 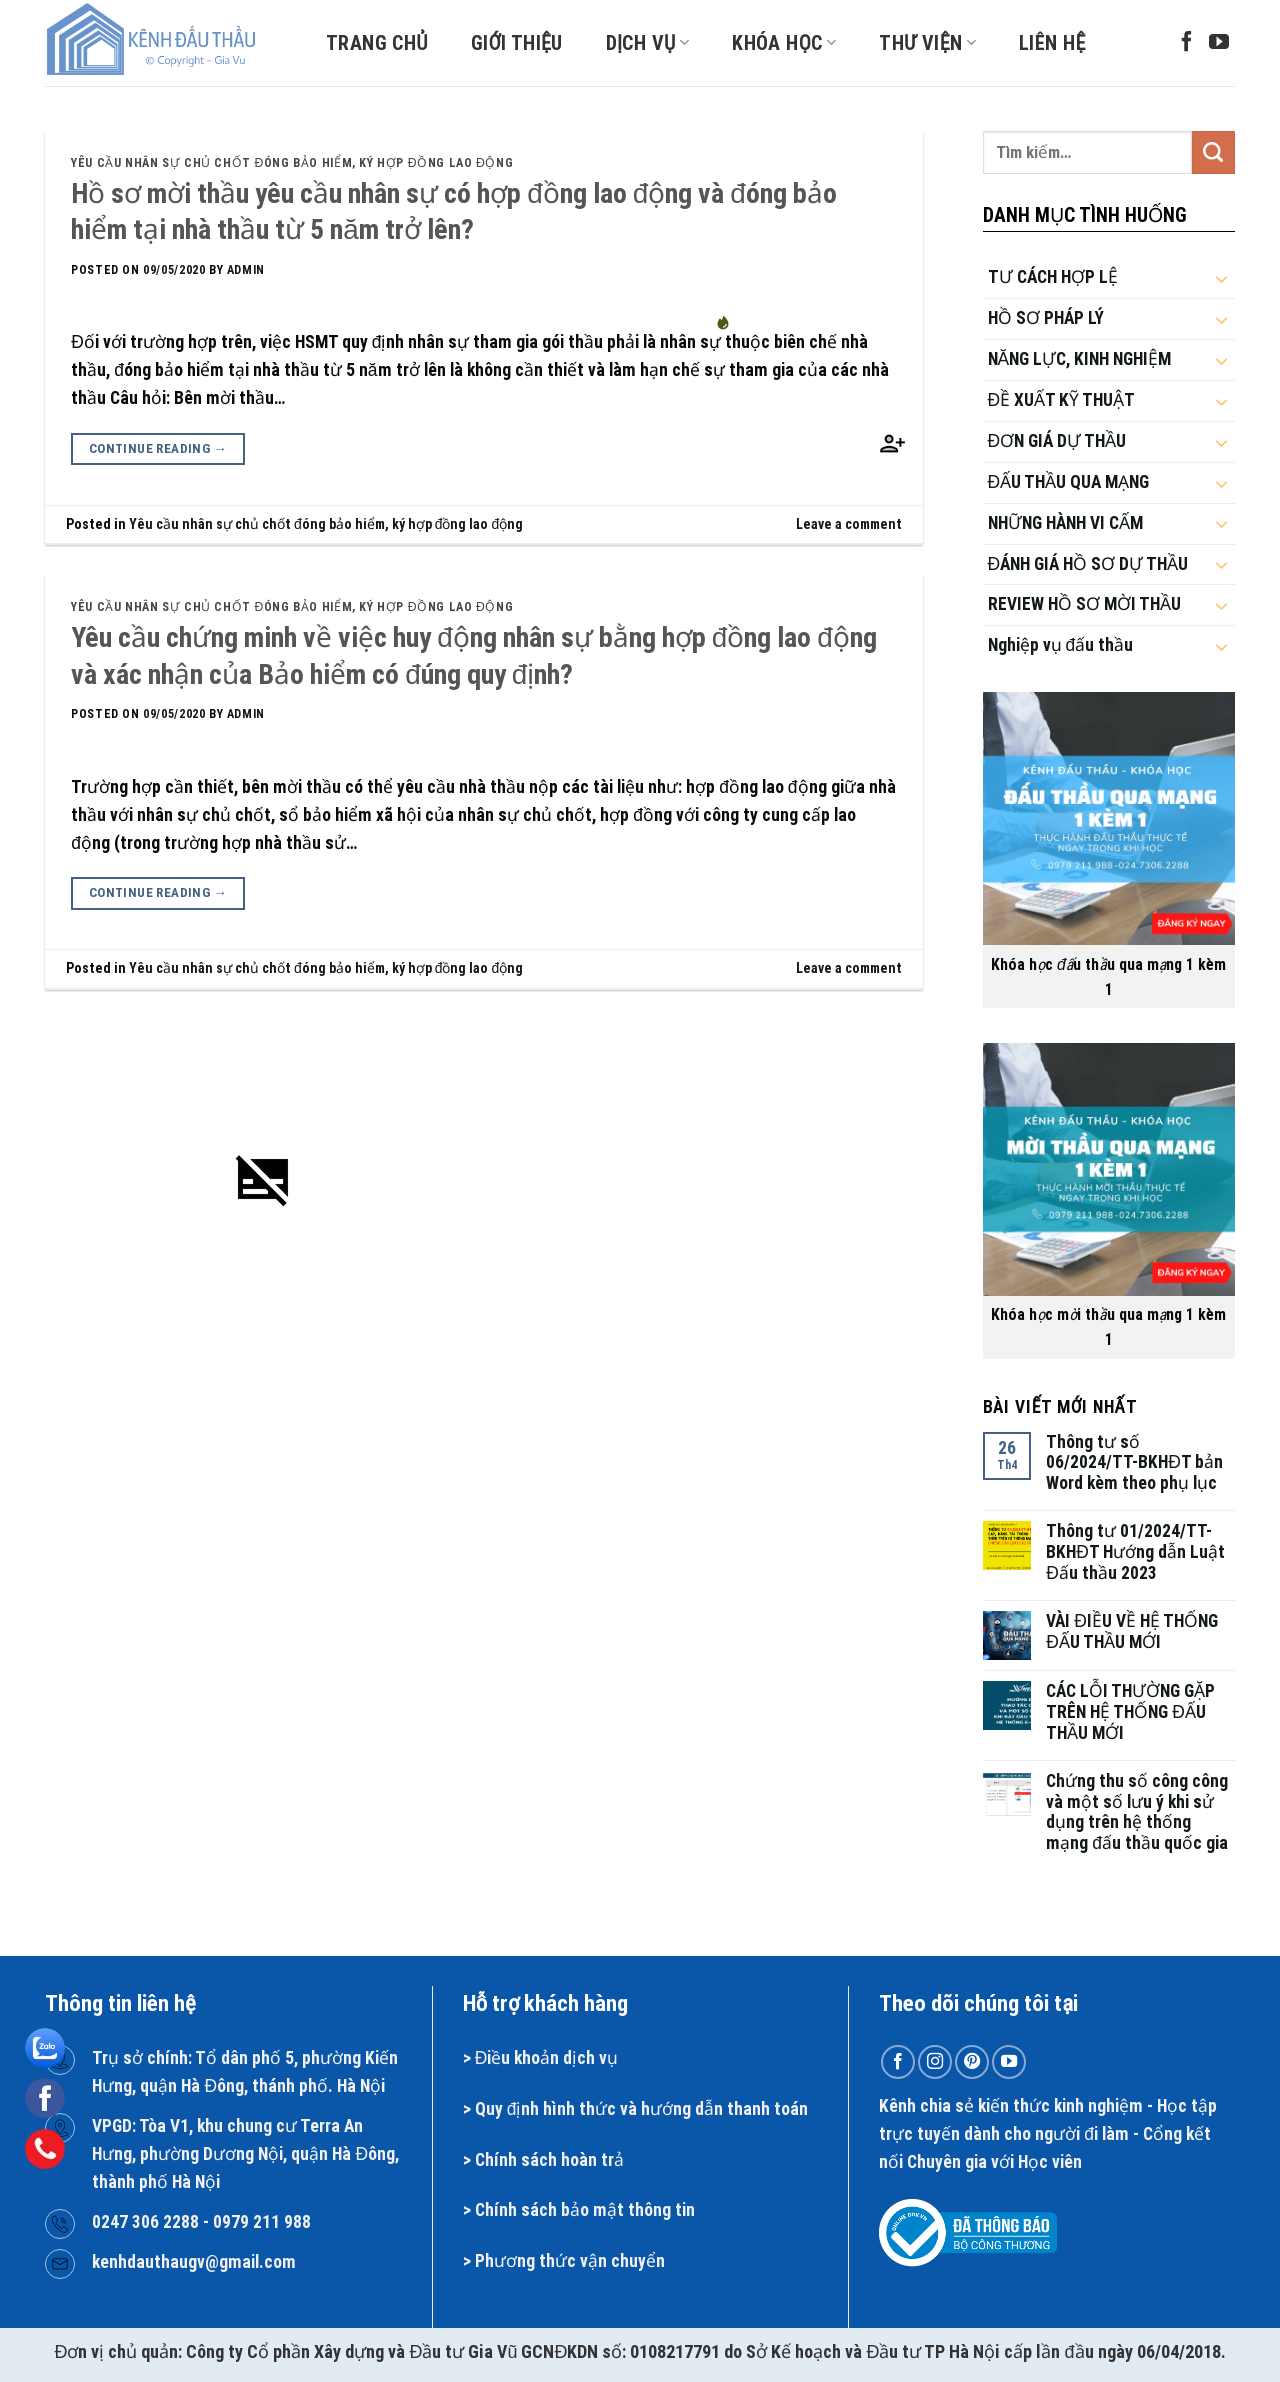 What do you see at coordinates (723, 323) in the screenshot?
I see `indicates trending or popular content` at bounding box center [723, 323].